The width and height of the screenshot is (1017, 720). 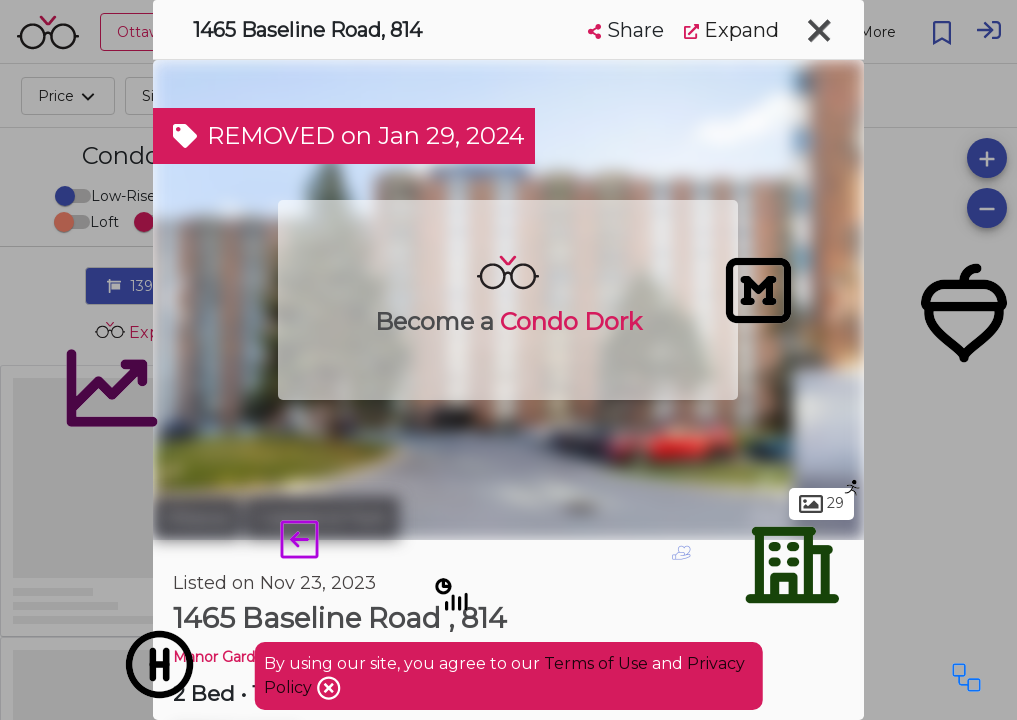 What do you see at coordinates (966, 677) in the screenshot?
I see `view or manage automated workflows` at bounding box center [966, 677].